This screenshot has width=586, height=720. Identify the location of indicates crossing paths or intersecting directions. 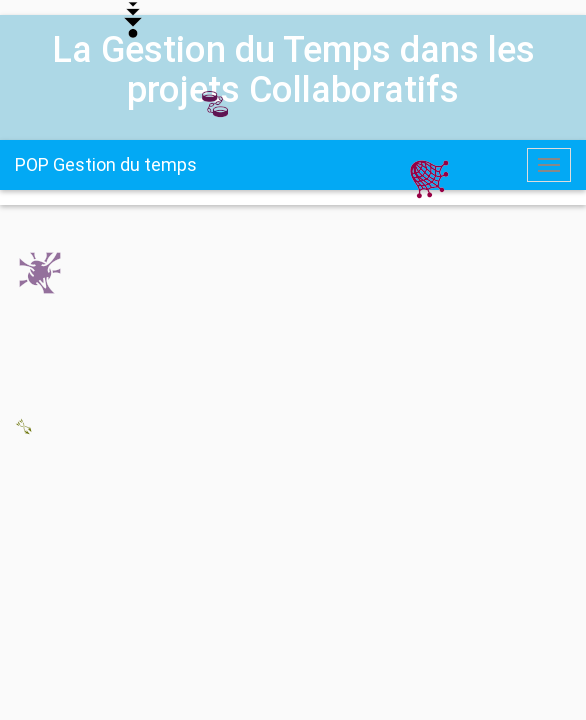
(23, 426).